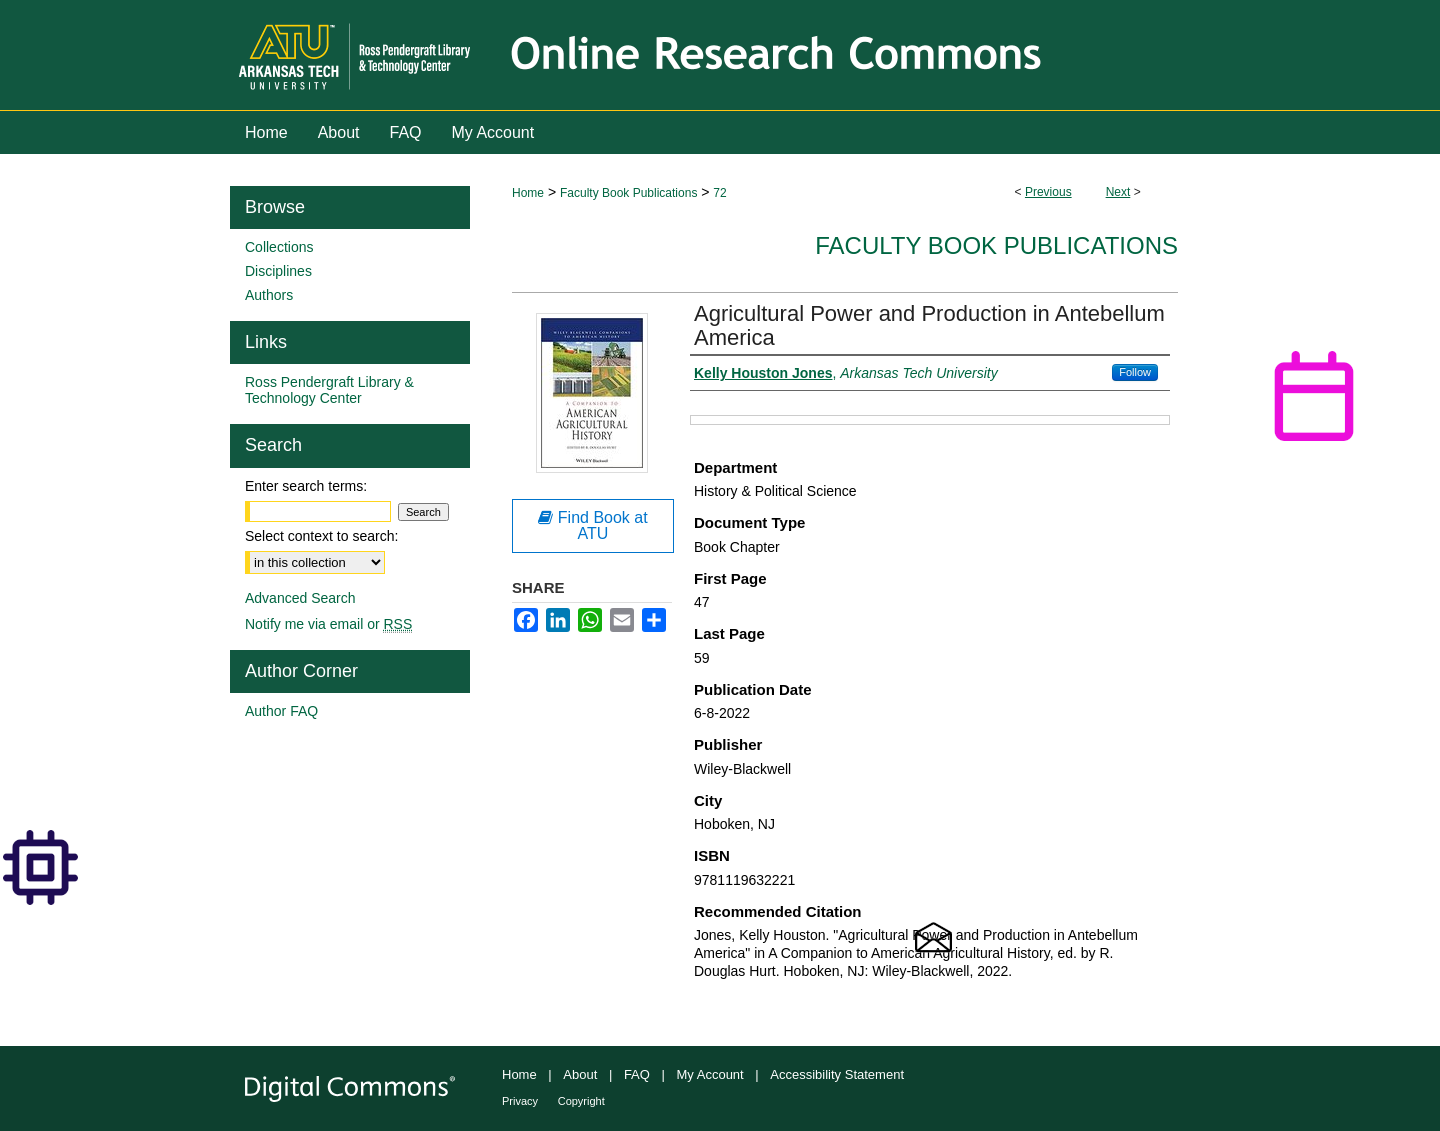  I want to click on view calendar or scheduled events, so click(1314, 396).